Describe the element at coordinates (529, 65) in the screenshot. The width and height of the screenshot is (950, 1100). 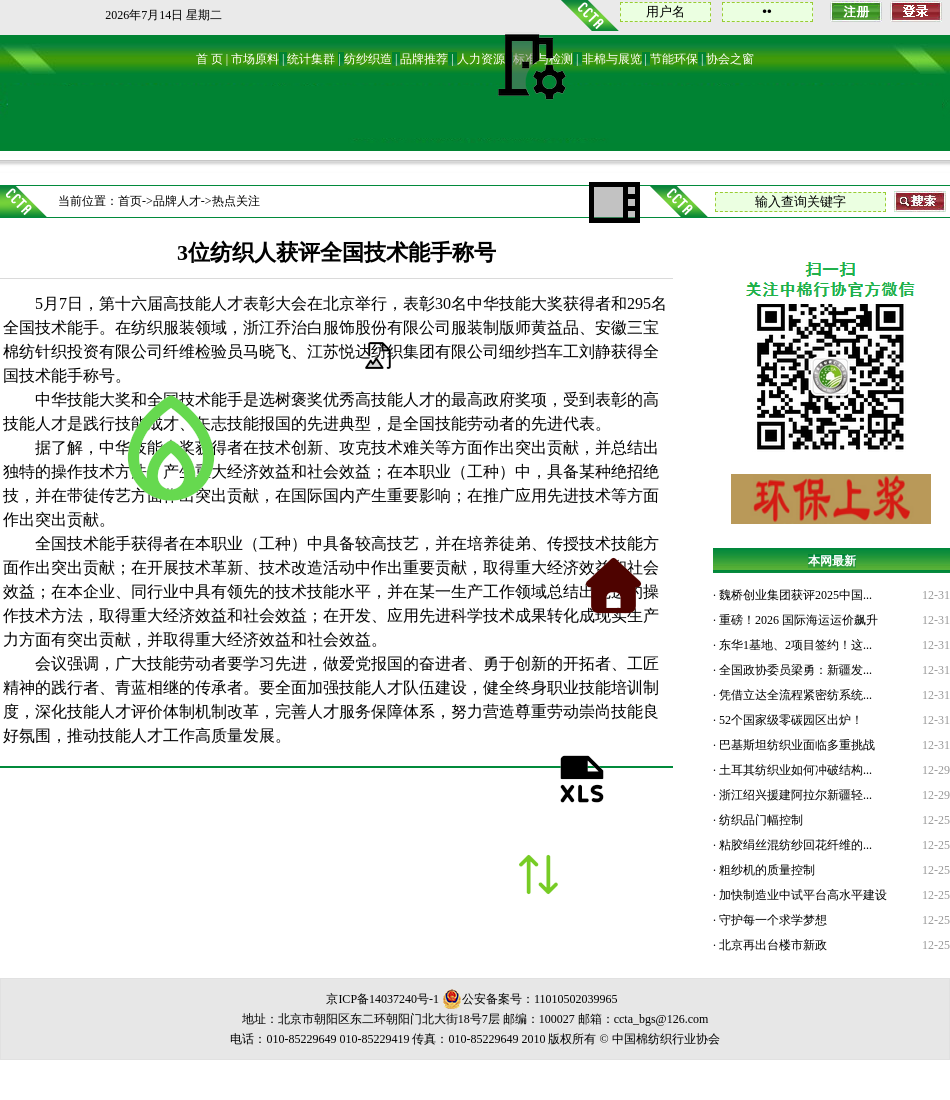
I see `adjust room or space preferences` at that location.